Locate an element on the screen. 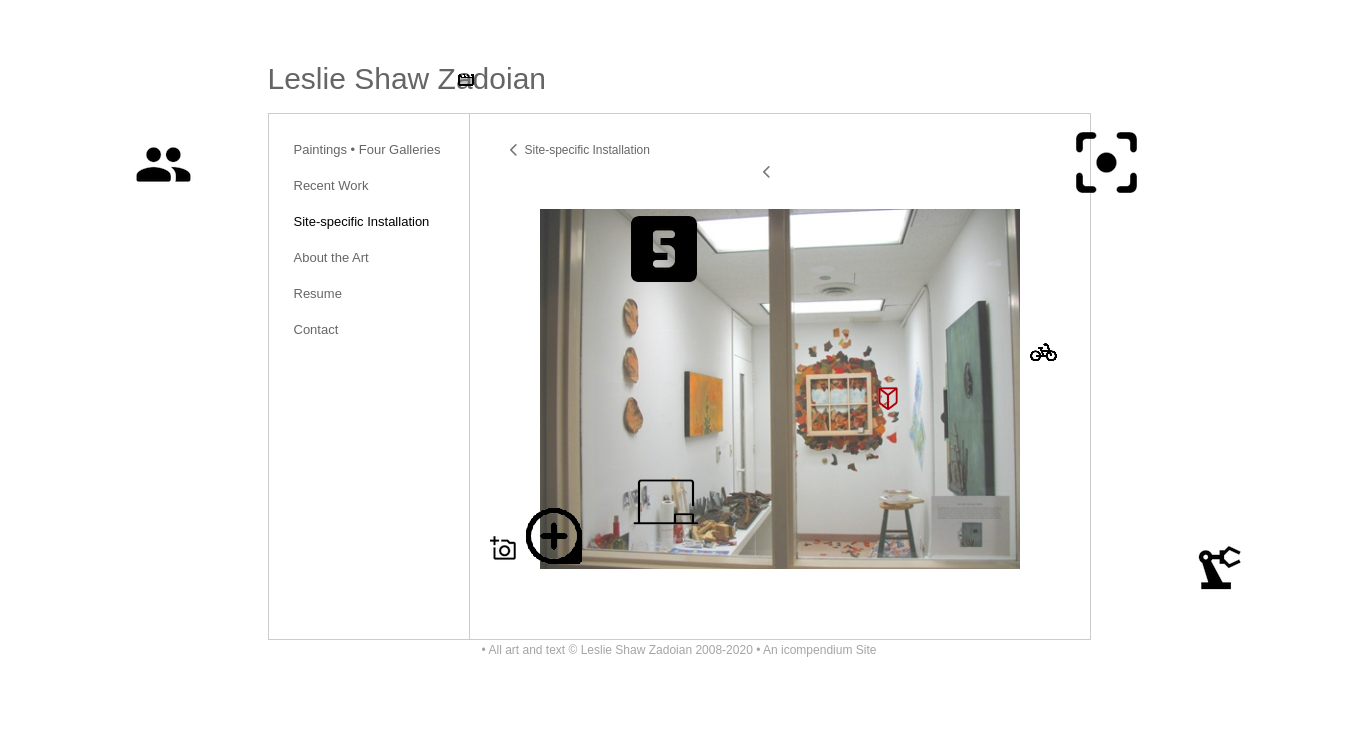 The image size is (1358, 736). access precision manufacturing settings is located at coordinates (1219, 568).